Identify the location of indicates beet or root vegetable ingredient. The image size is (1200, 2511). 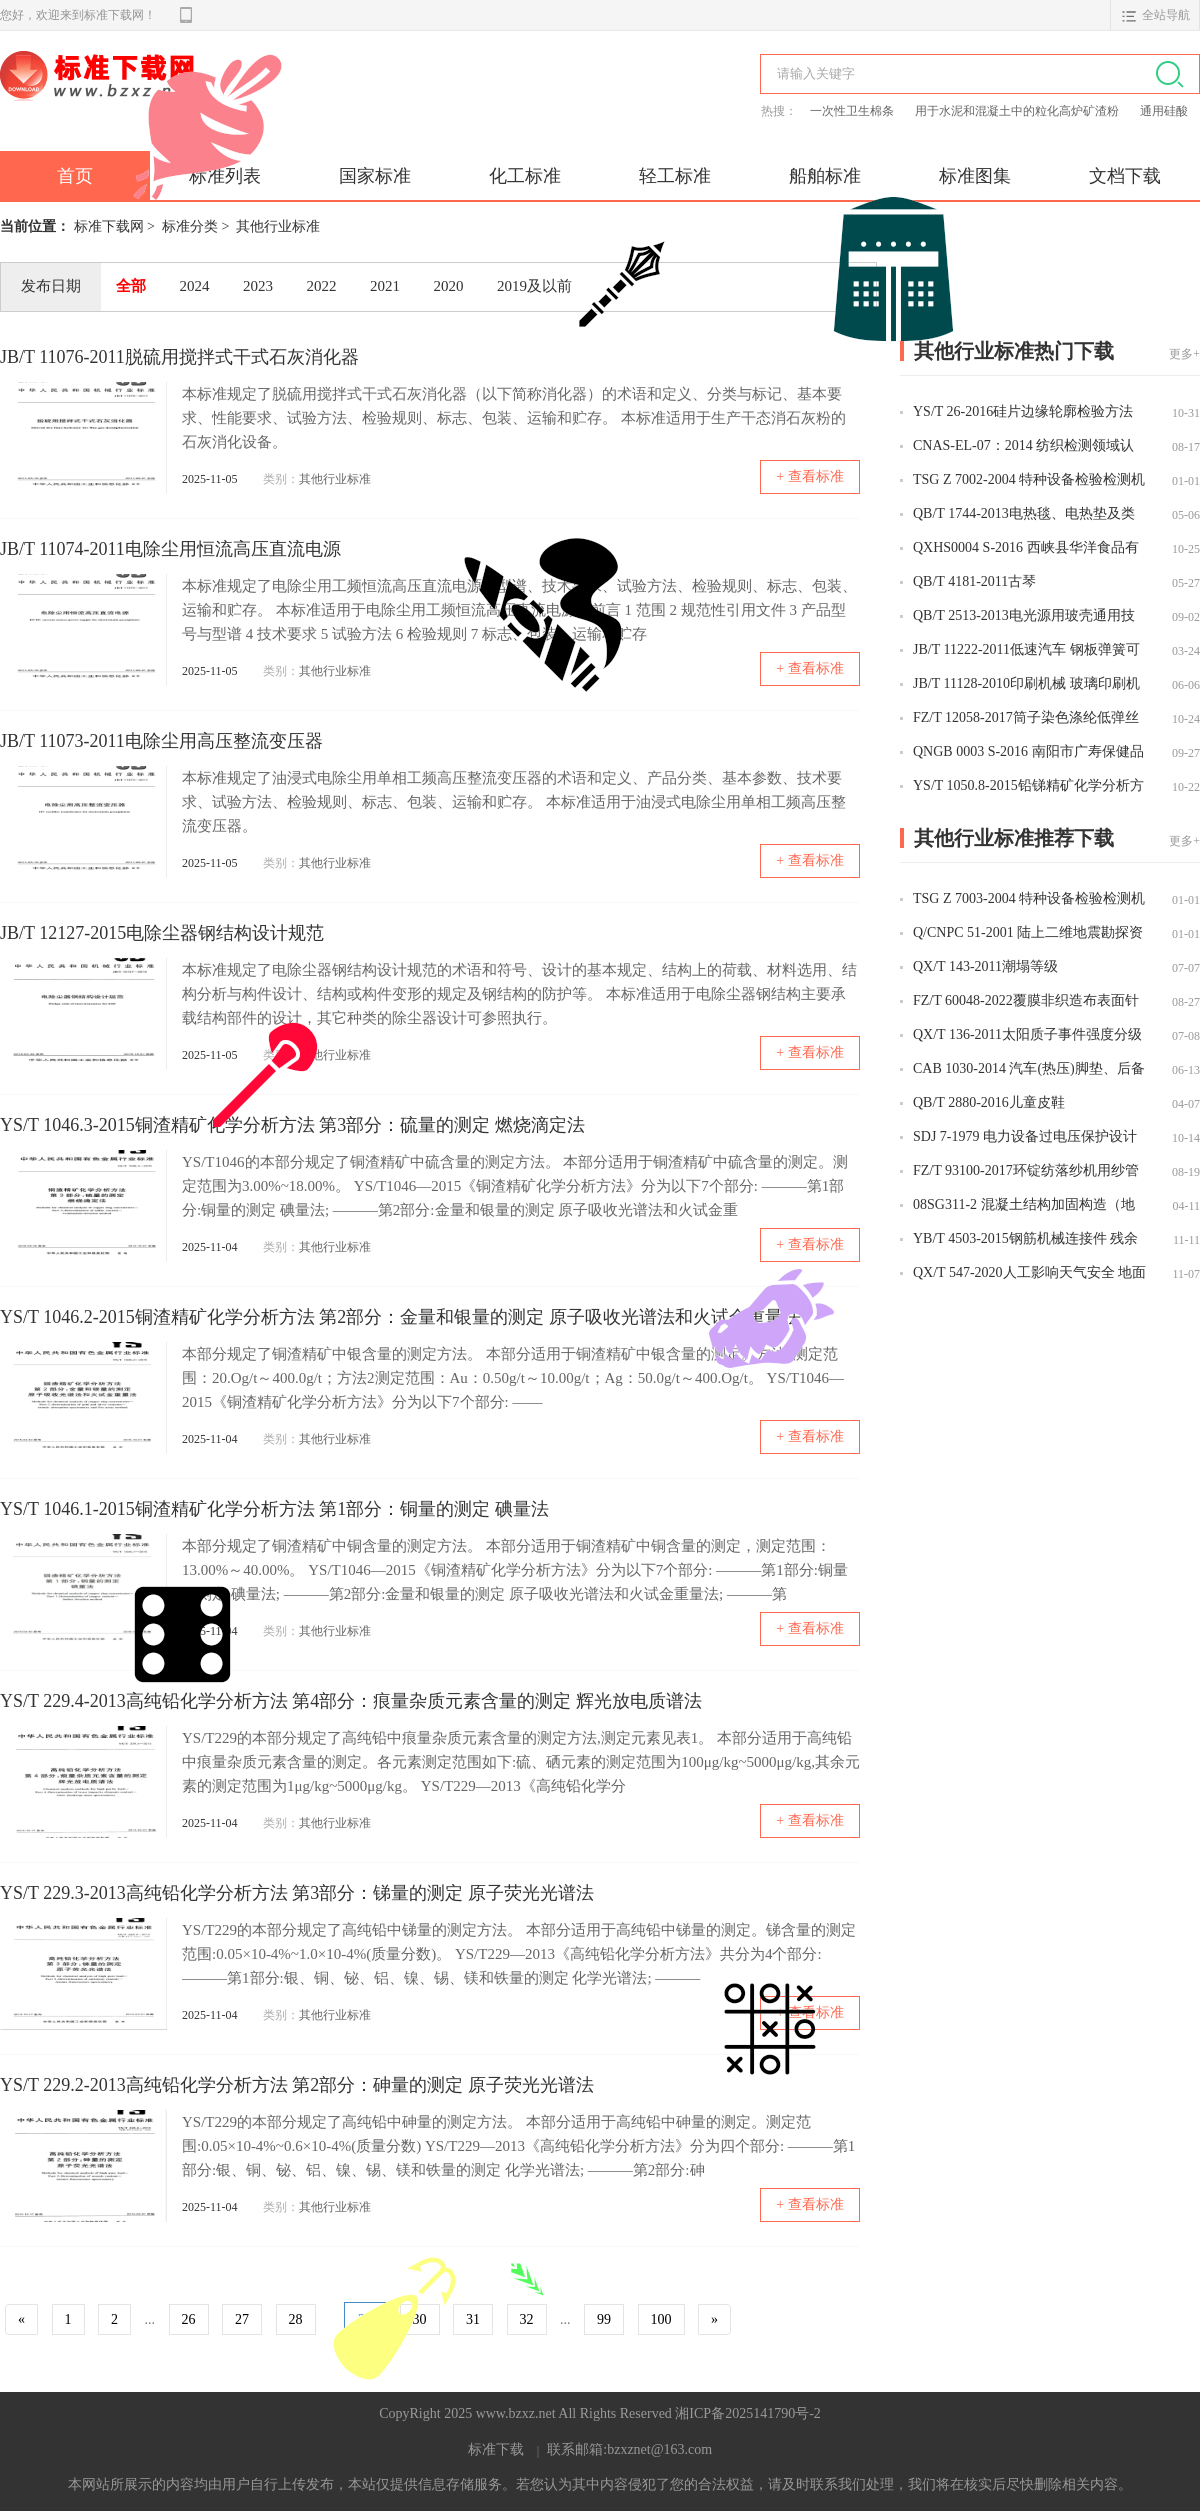
(207, 127).